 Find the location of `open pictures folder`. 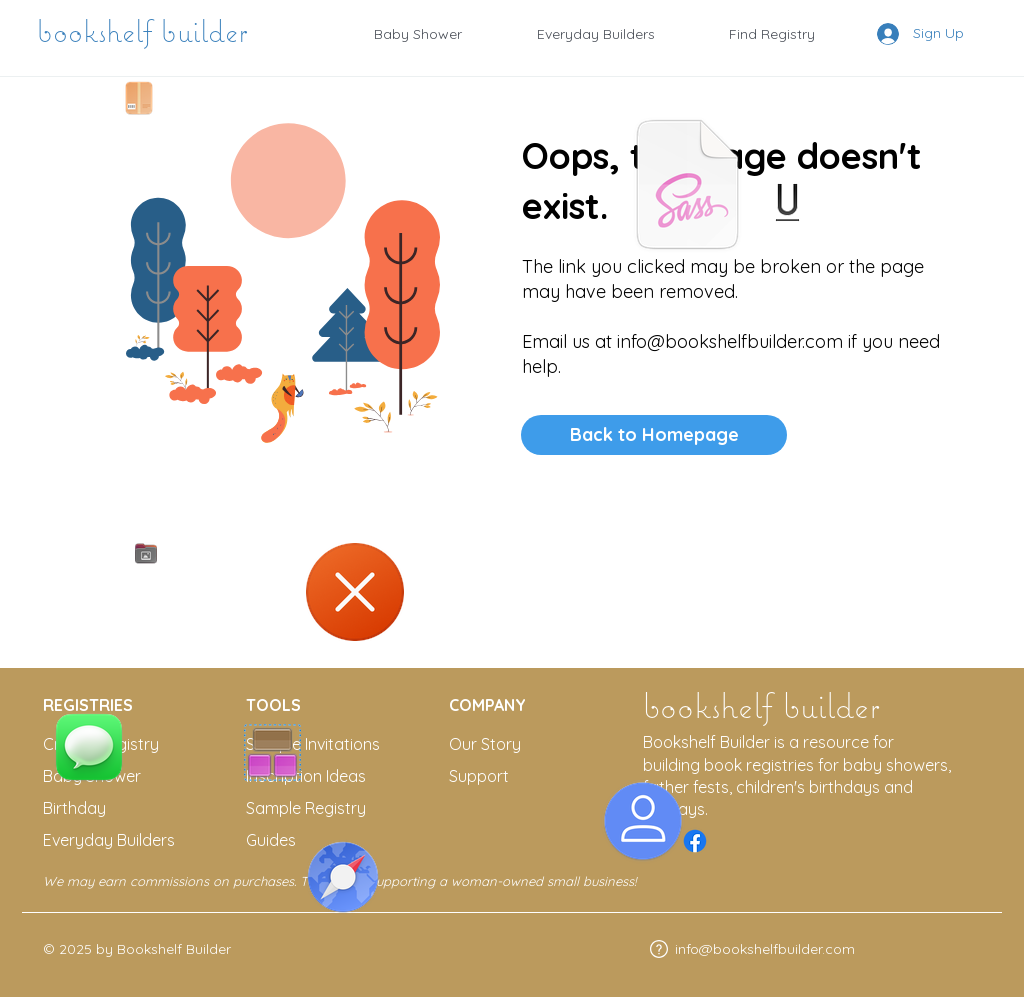

open pictures folder is located at coordinates (146, 553).